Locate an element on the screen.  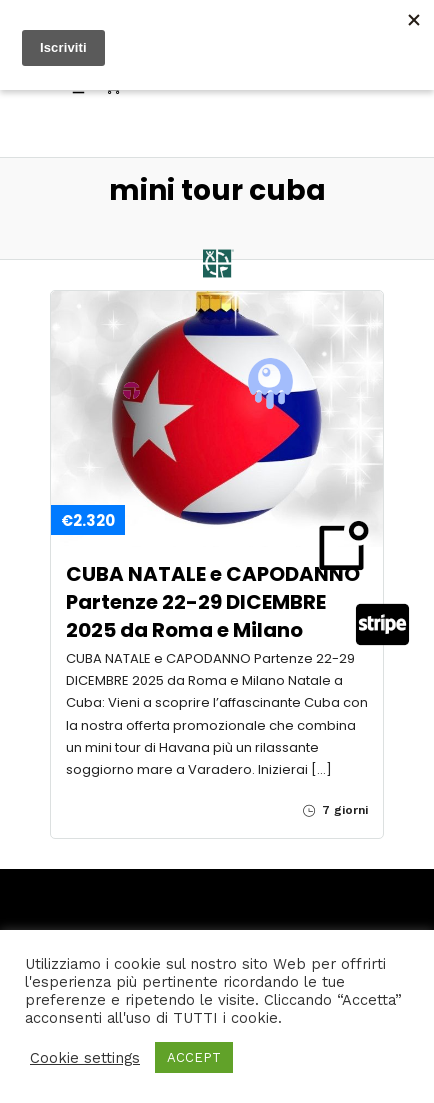
open twinmotion application is located at coordinates (131, 390).